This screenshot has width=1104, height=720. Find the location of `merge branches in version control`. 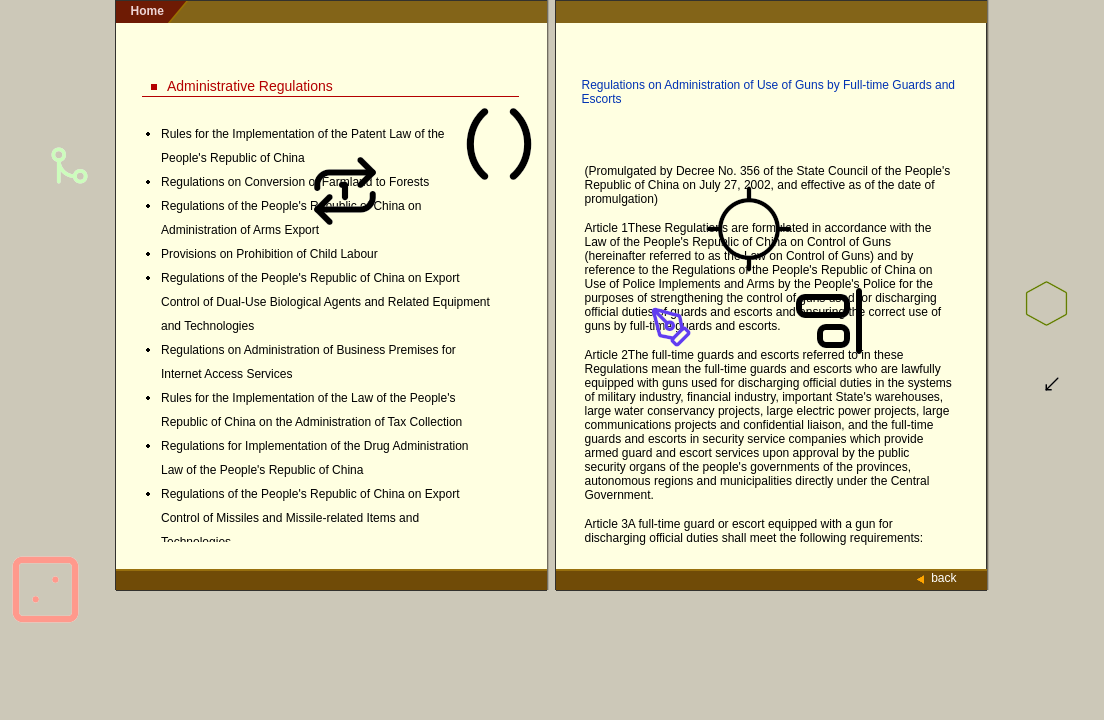

merge branches in version control is located at coordinates (69, 165).